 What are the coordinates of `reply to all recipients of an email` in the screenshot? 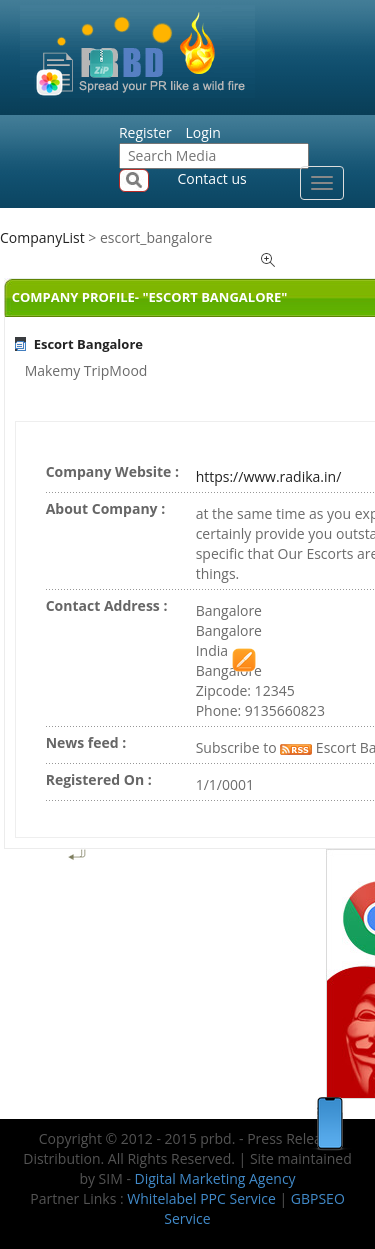 It's located at (76, 853).